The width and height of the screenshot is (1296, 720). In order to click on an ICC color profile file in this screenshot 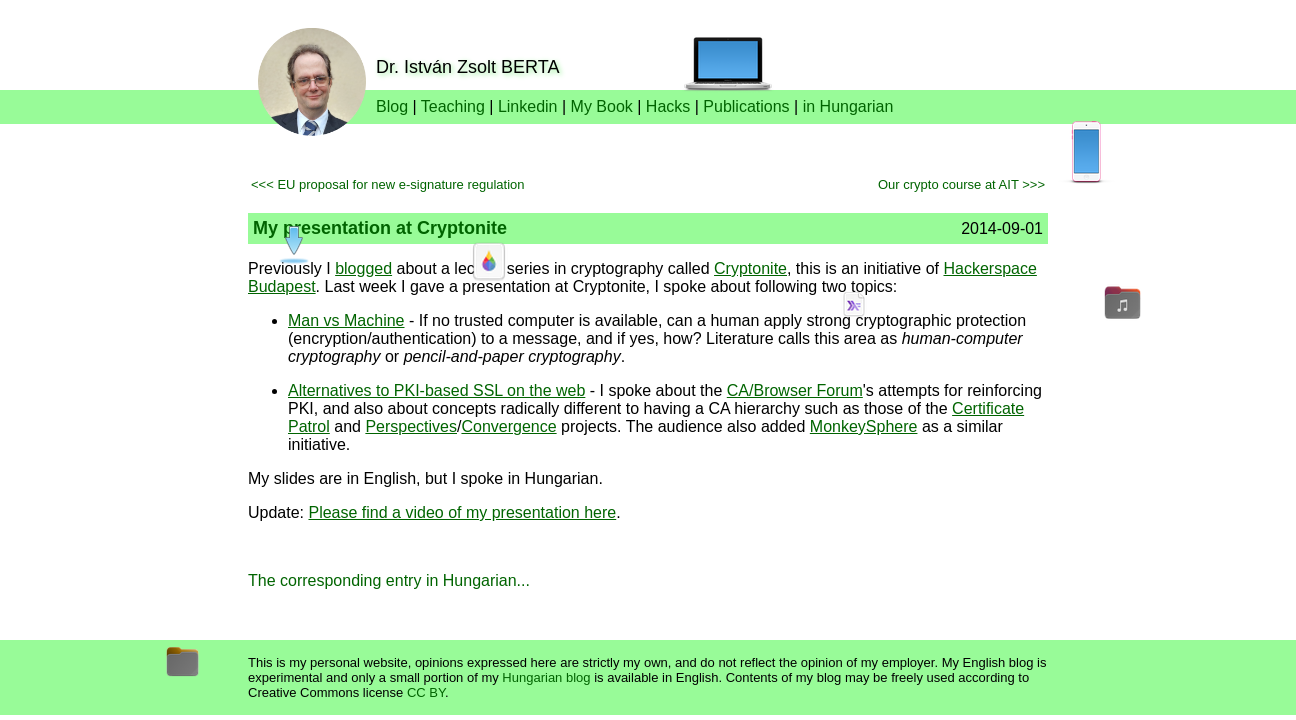, I will do `click(489, 261)`.